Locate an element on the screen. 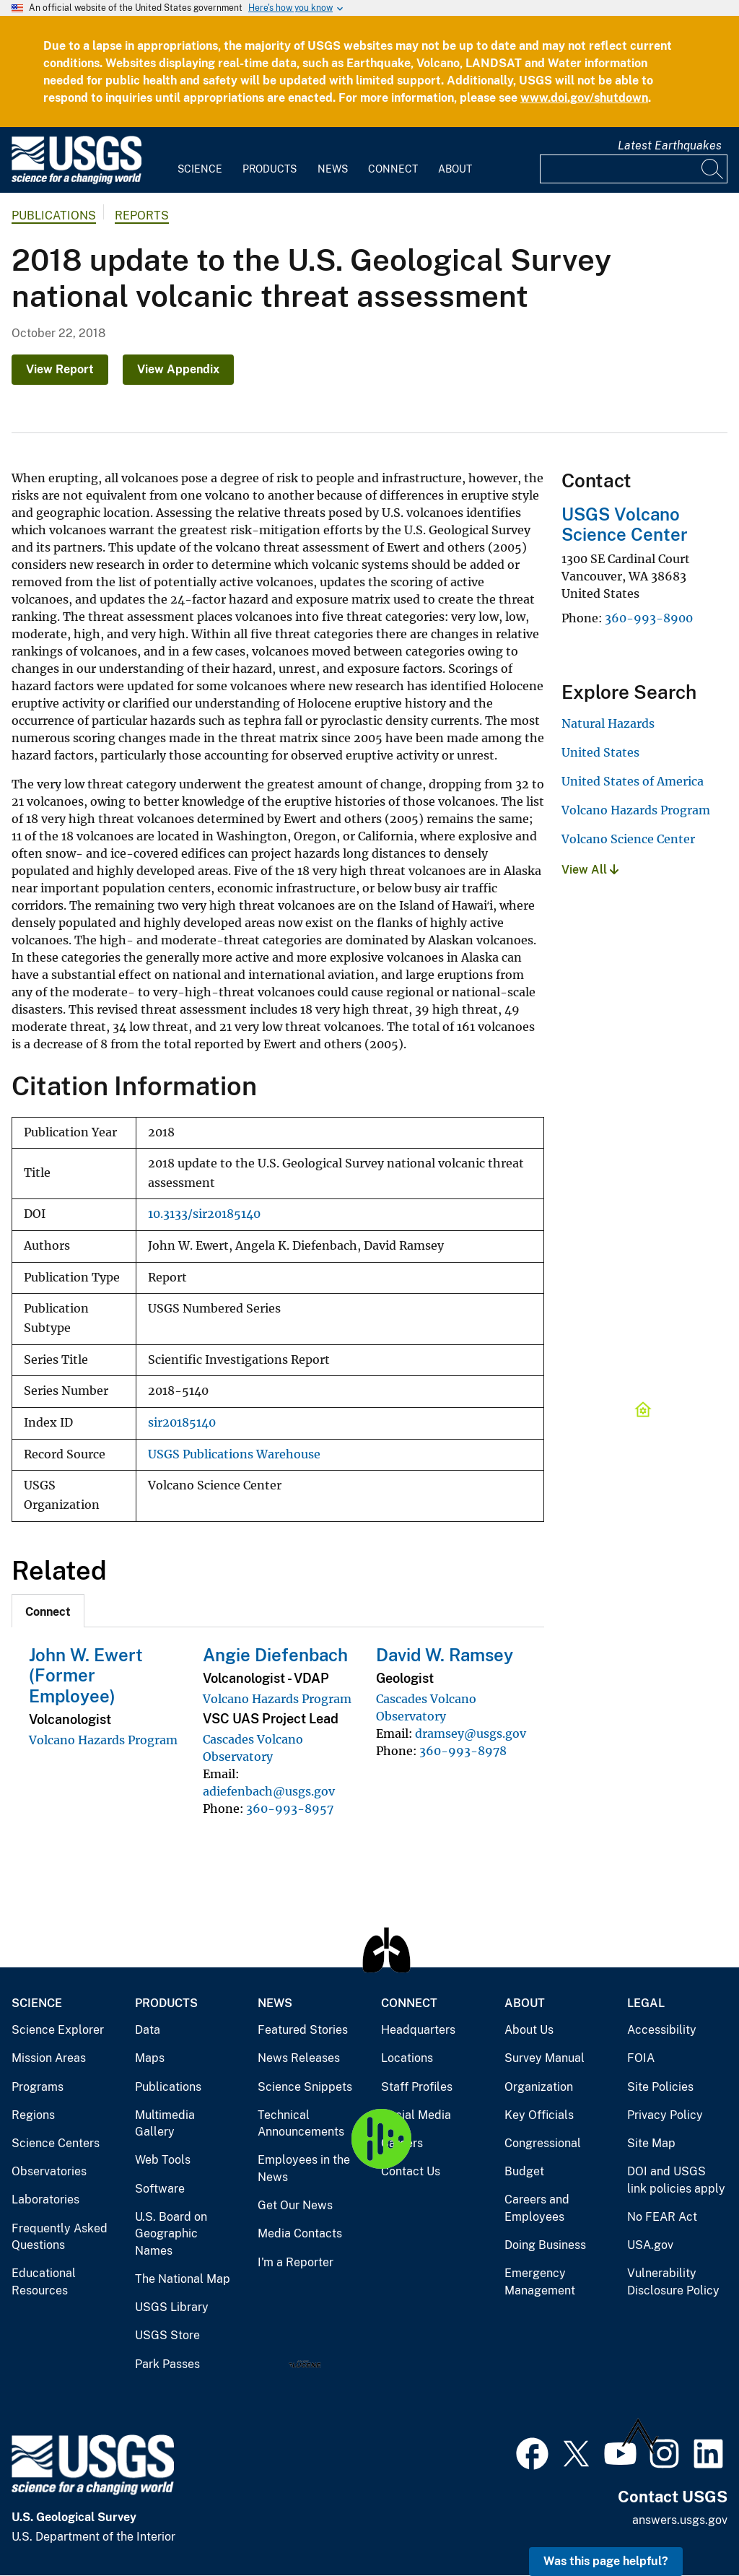 Image resolution: width=739 pixels, height=2576 pixels. apache lucene search library logo is located at coordinates (305, 2364).